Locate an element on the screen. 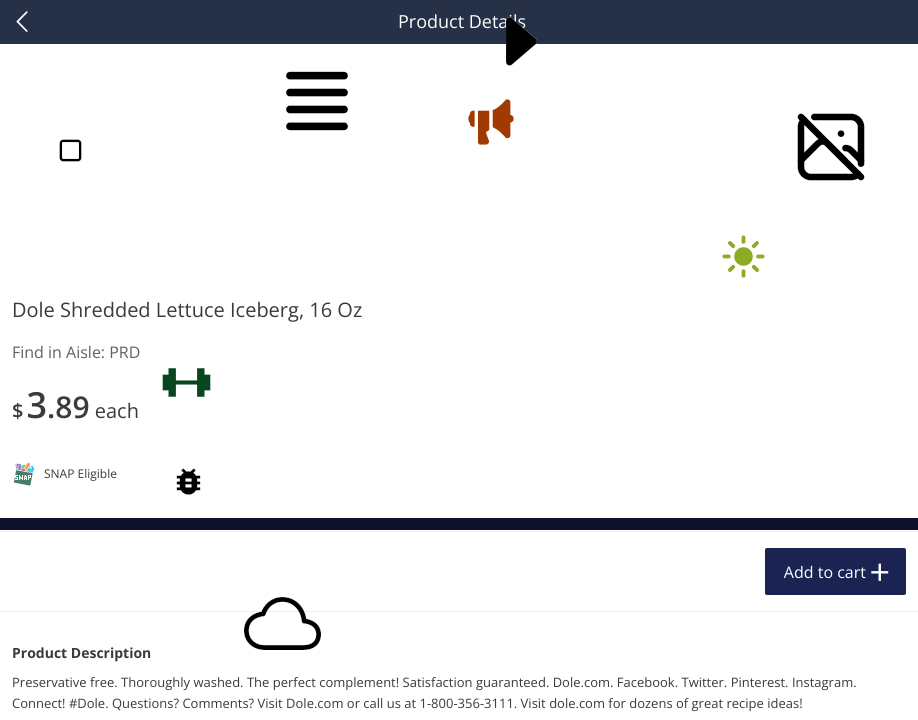 The width and height of the screenshot is (918, 720). play media or start playback is located at coordinates (521, 41).